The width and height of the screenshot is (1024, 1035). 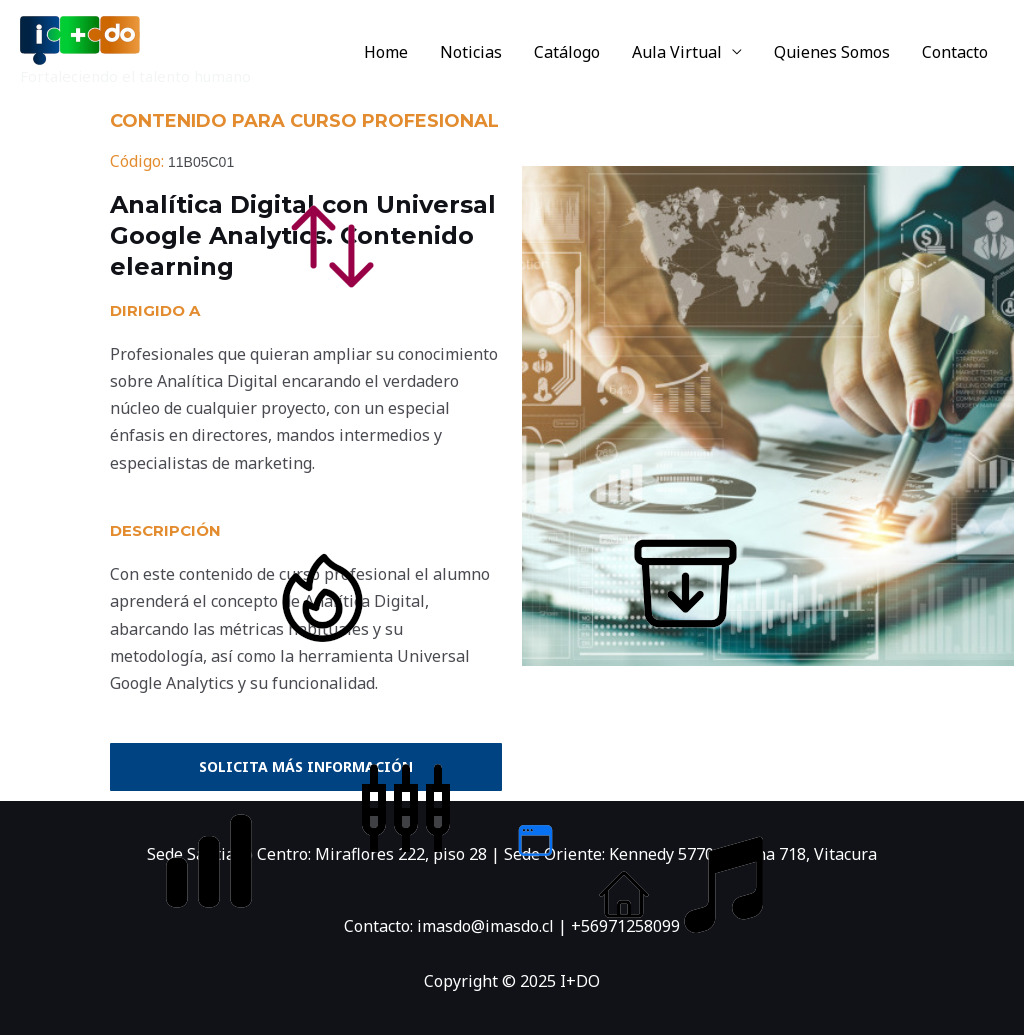 What do you see at coordinates (535, 840) in the screenshot?
I see `open a new window` at bounding box center [535, 840].